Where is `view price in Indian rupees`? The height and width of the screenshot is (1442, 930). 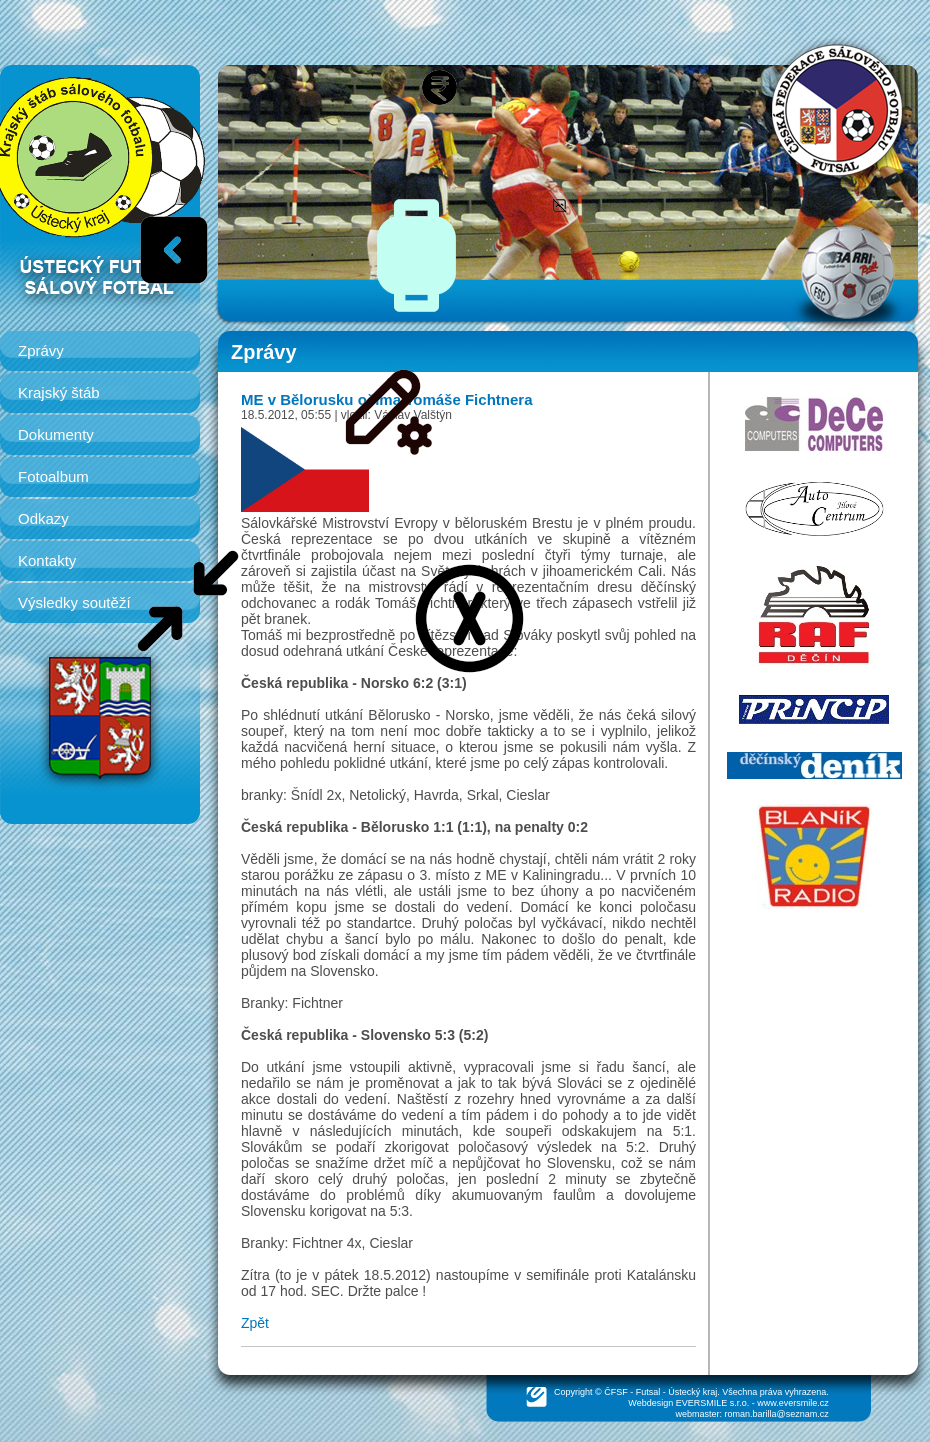 view price in Indian rupees is located at coordinates (439, 87).